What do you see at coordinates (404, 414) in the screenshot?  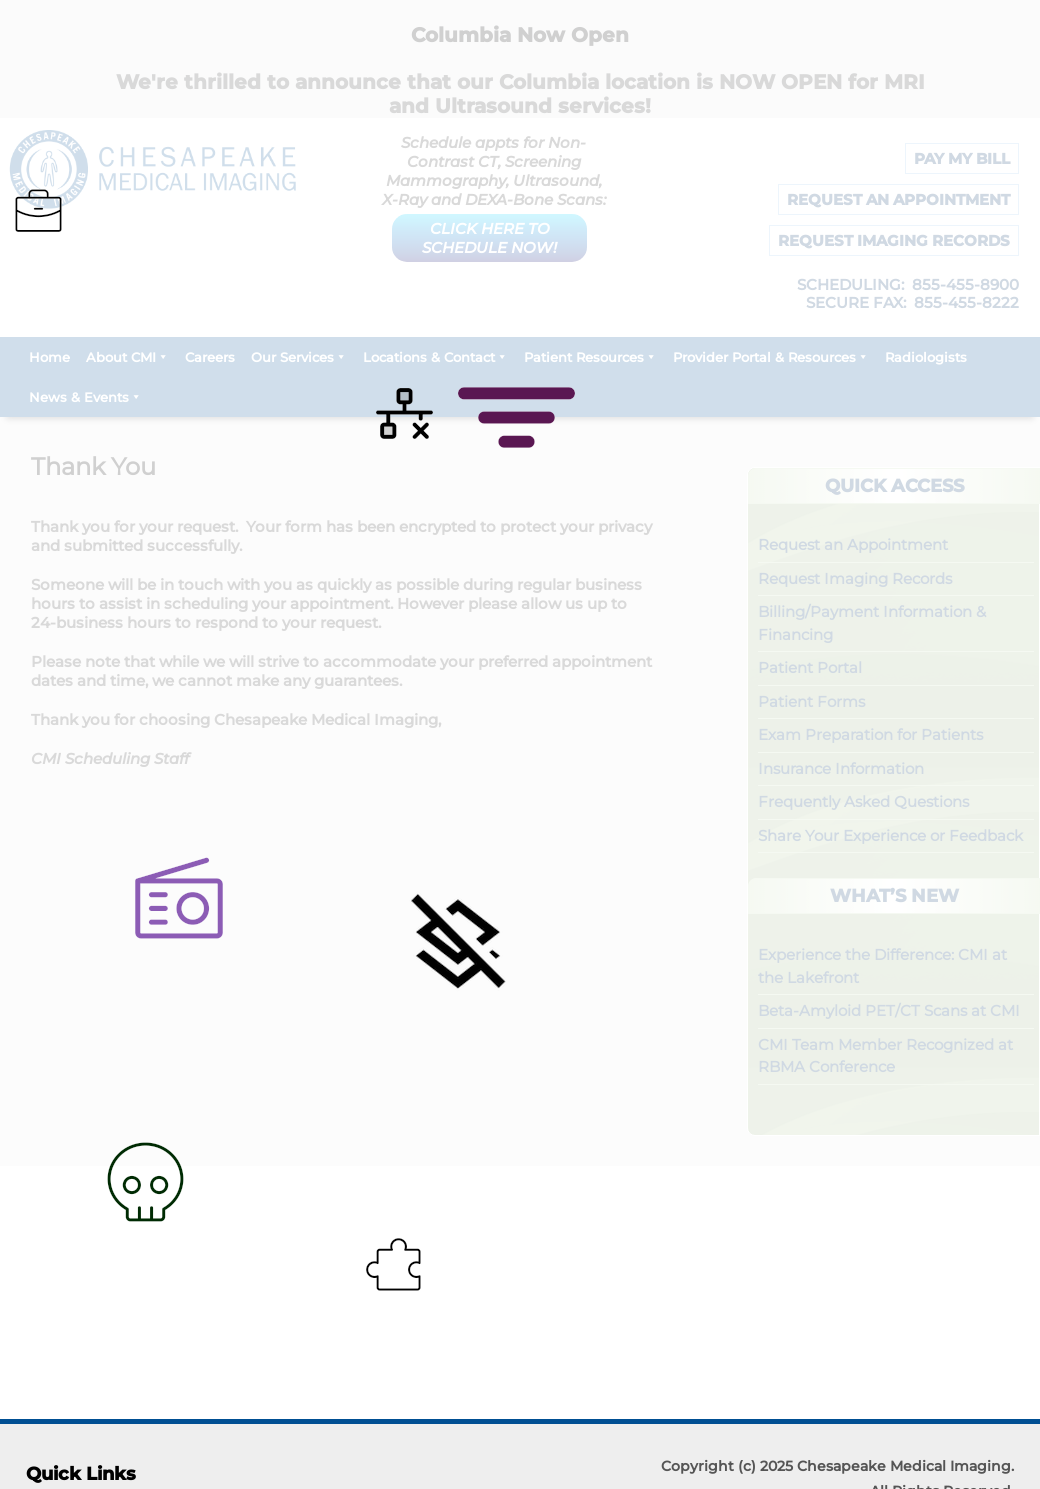 I see `network connection error or failure` at bounding box center [404, 414].